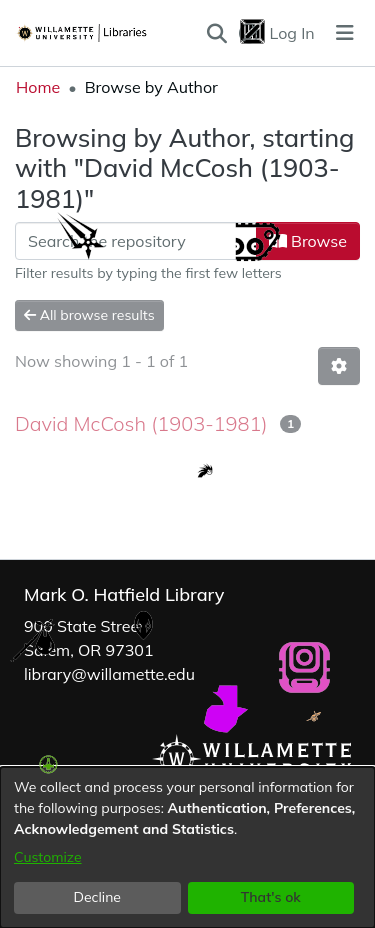 Image resolution: width=375 pixels, height=928 pixels. Describe the element at coordinates (48, 764) in the screenshot. I see `target lock or tracking indicator` at that location.